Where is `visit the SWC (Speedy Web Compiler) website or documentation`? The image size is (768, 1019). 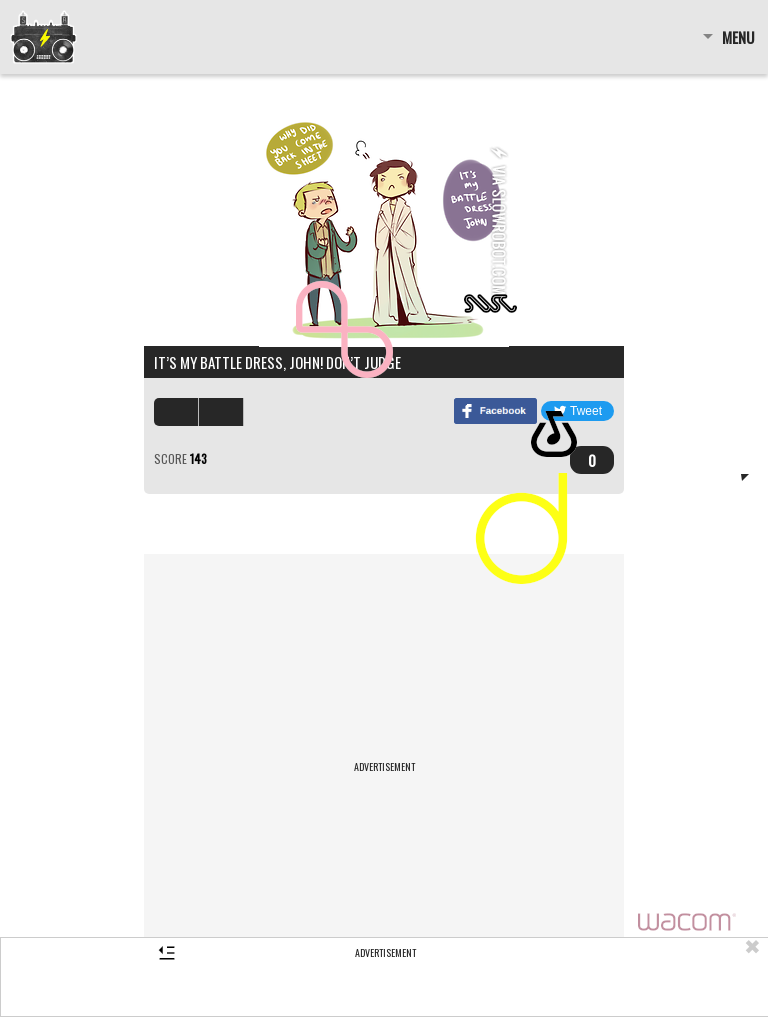
visit the SWC (Speedy Web Compiler) website or documentation is located at coordinates (490, 303).